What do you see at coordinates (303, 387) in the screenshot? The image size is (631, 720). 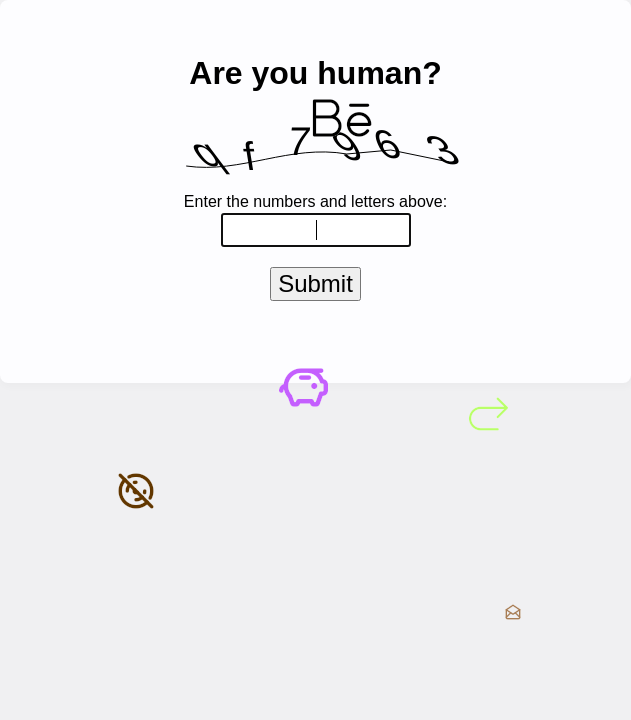 I see `access savings or budget features` at bounding box center [303, 387].